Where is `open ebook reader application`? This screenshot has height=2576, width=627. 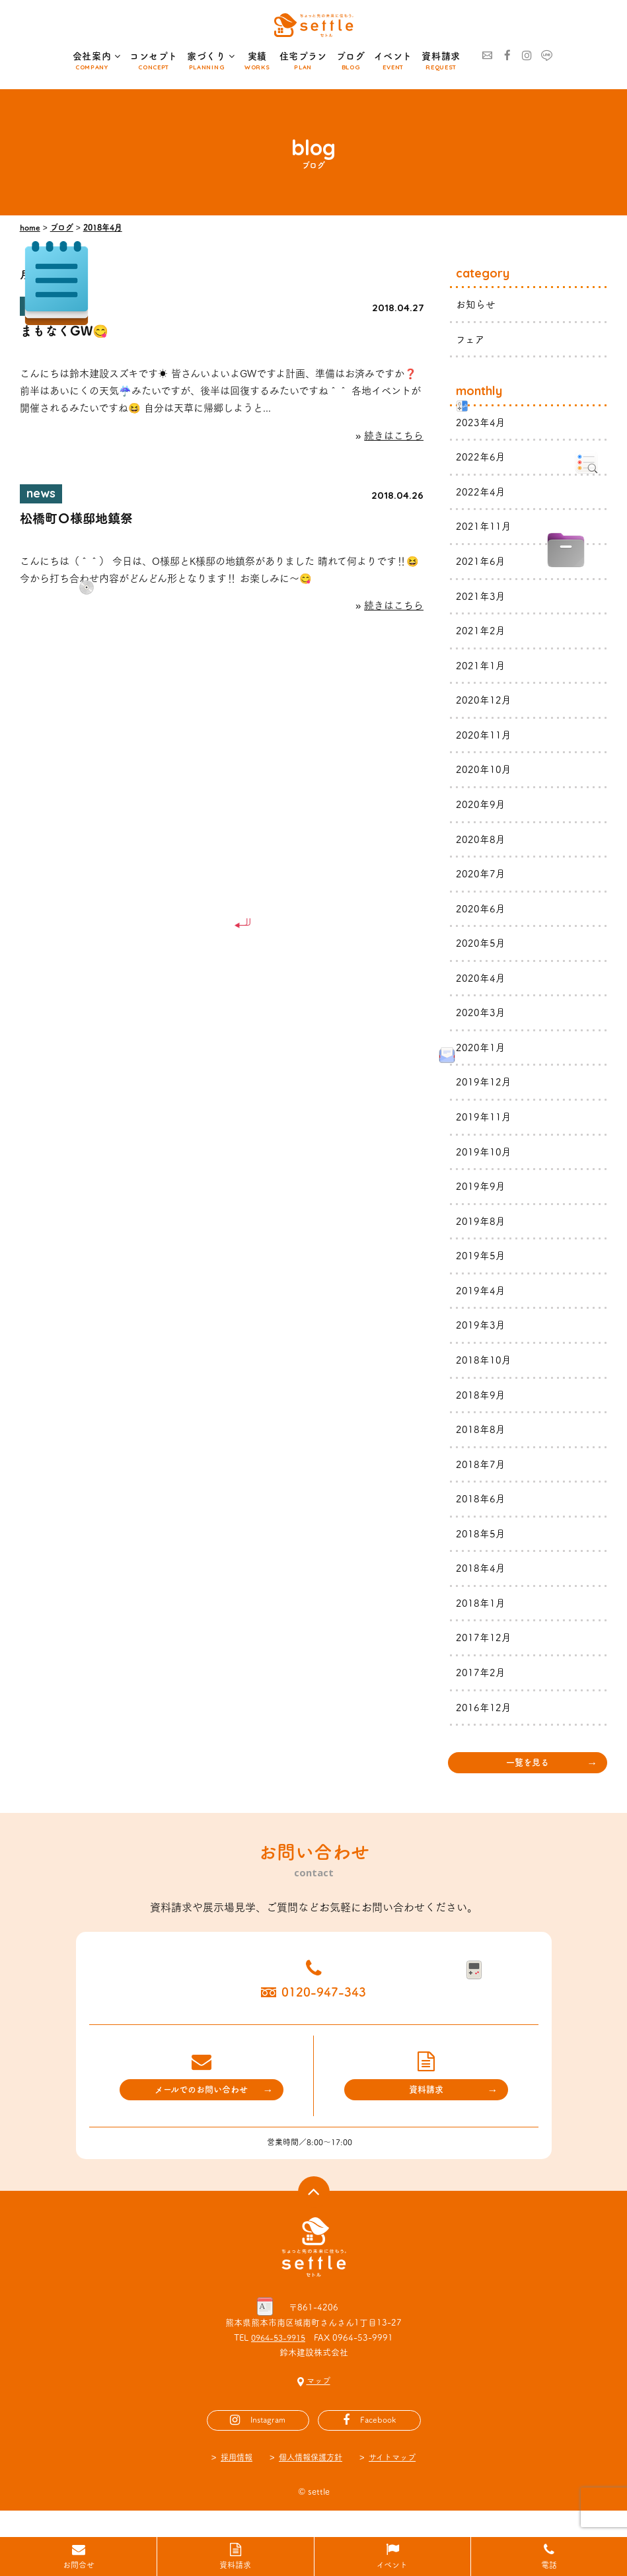
open ebook reader application is located at coordinates (265, 2306).